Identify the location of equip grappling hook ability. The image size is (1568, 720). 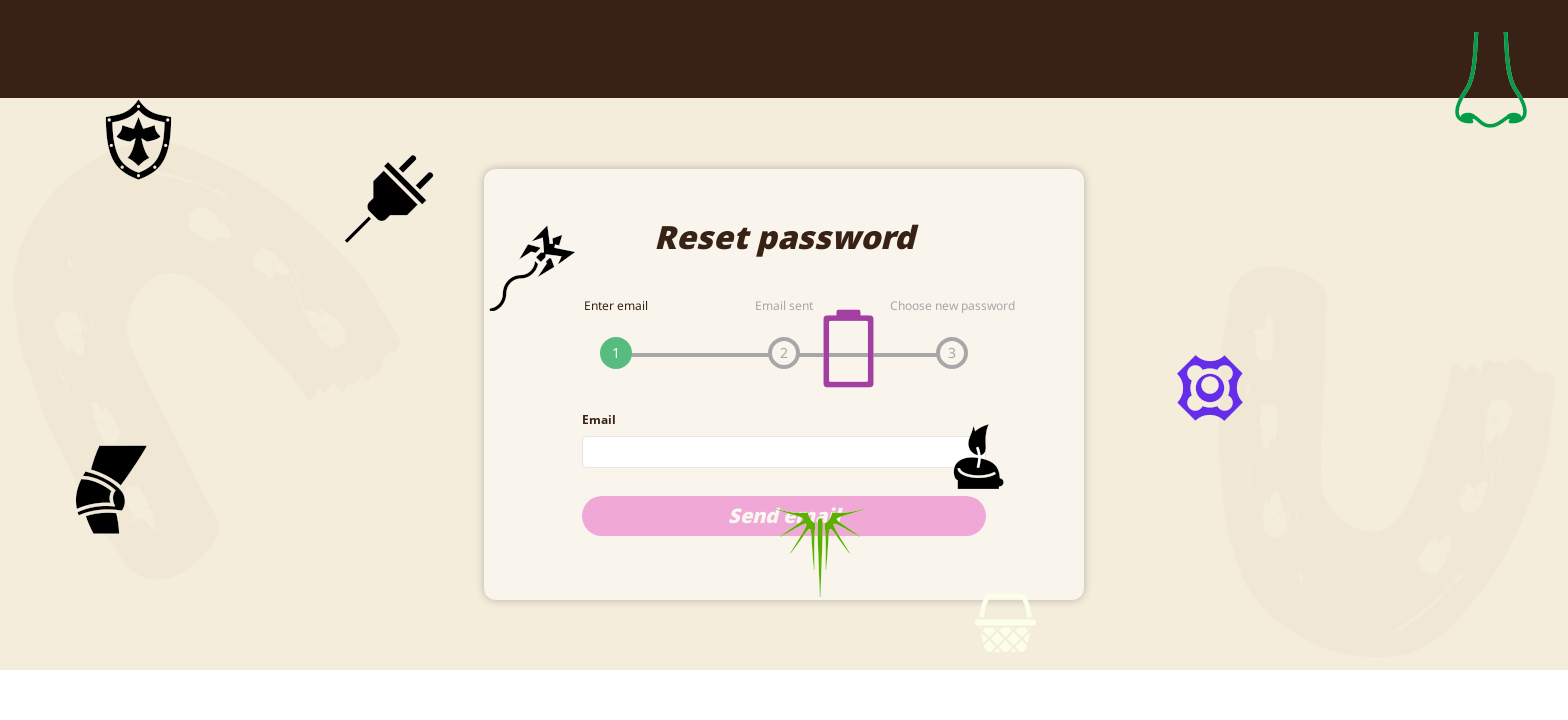
(532, 267).